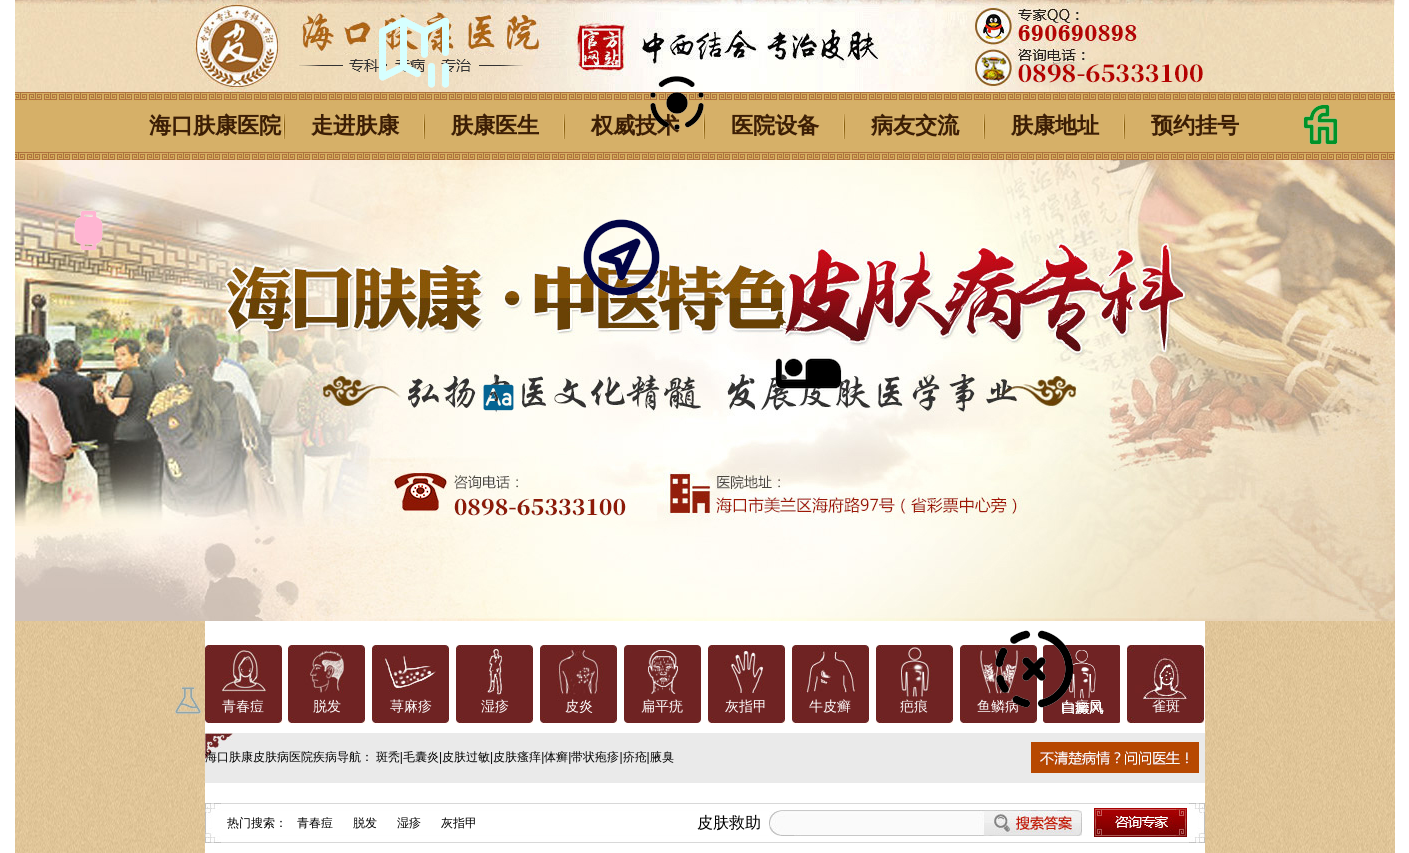 The width and height of the screenshot is (1409, 853). I want to click on open fiverr freelance marketplace, so click(1321, 124).